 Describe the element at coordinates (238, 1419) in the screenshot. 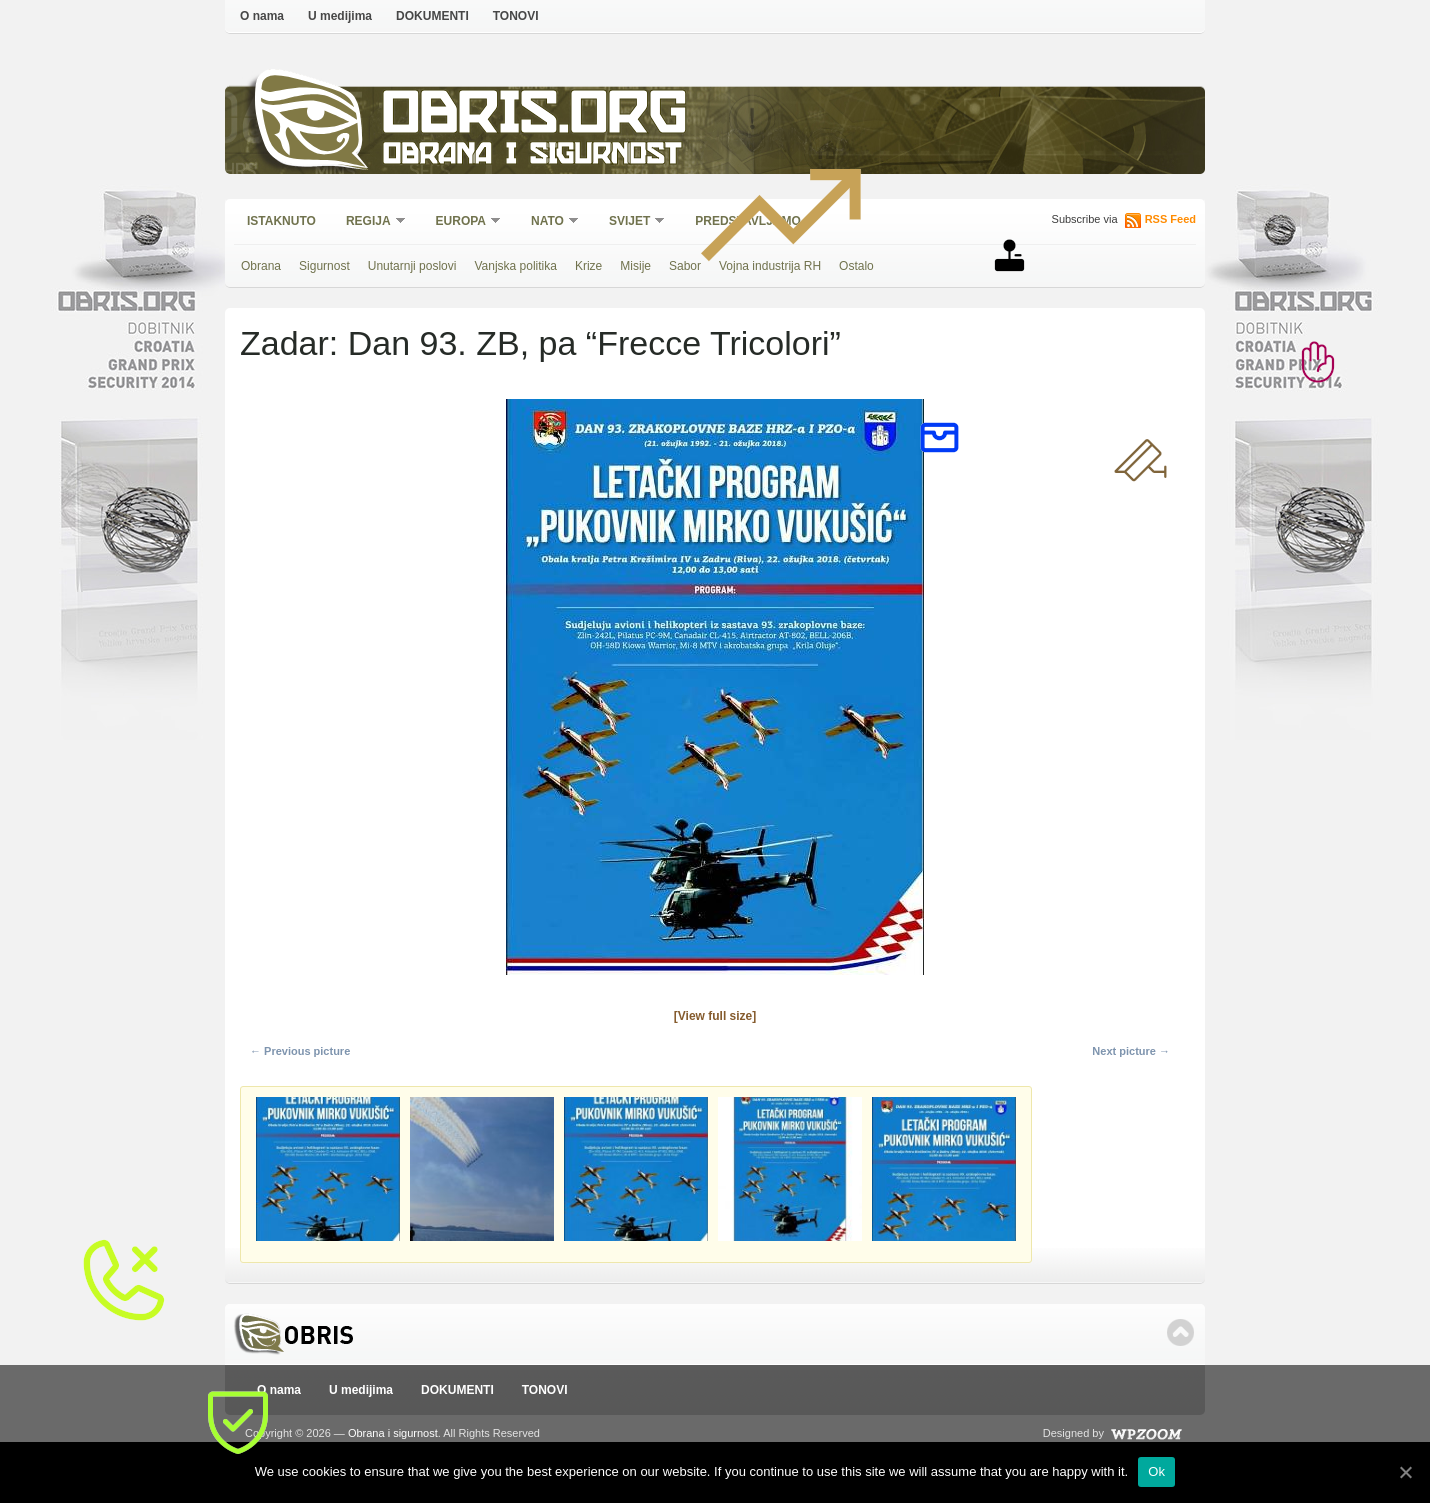

I see `indicates verified or secure status` at that location.